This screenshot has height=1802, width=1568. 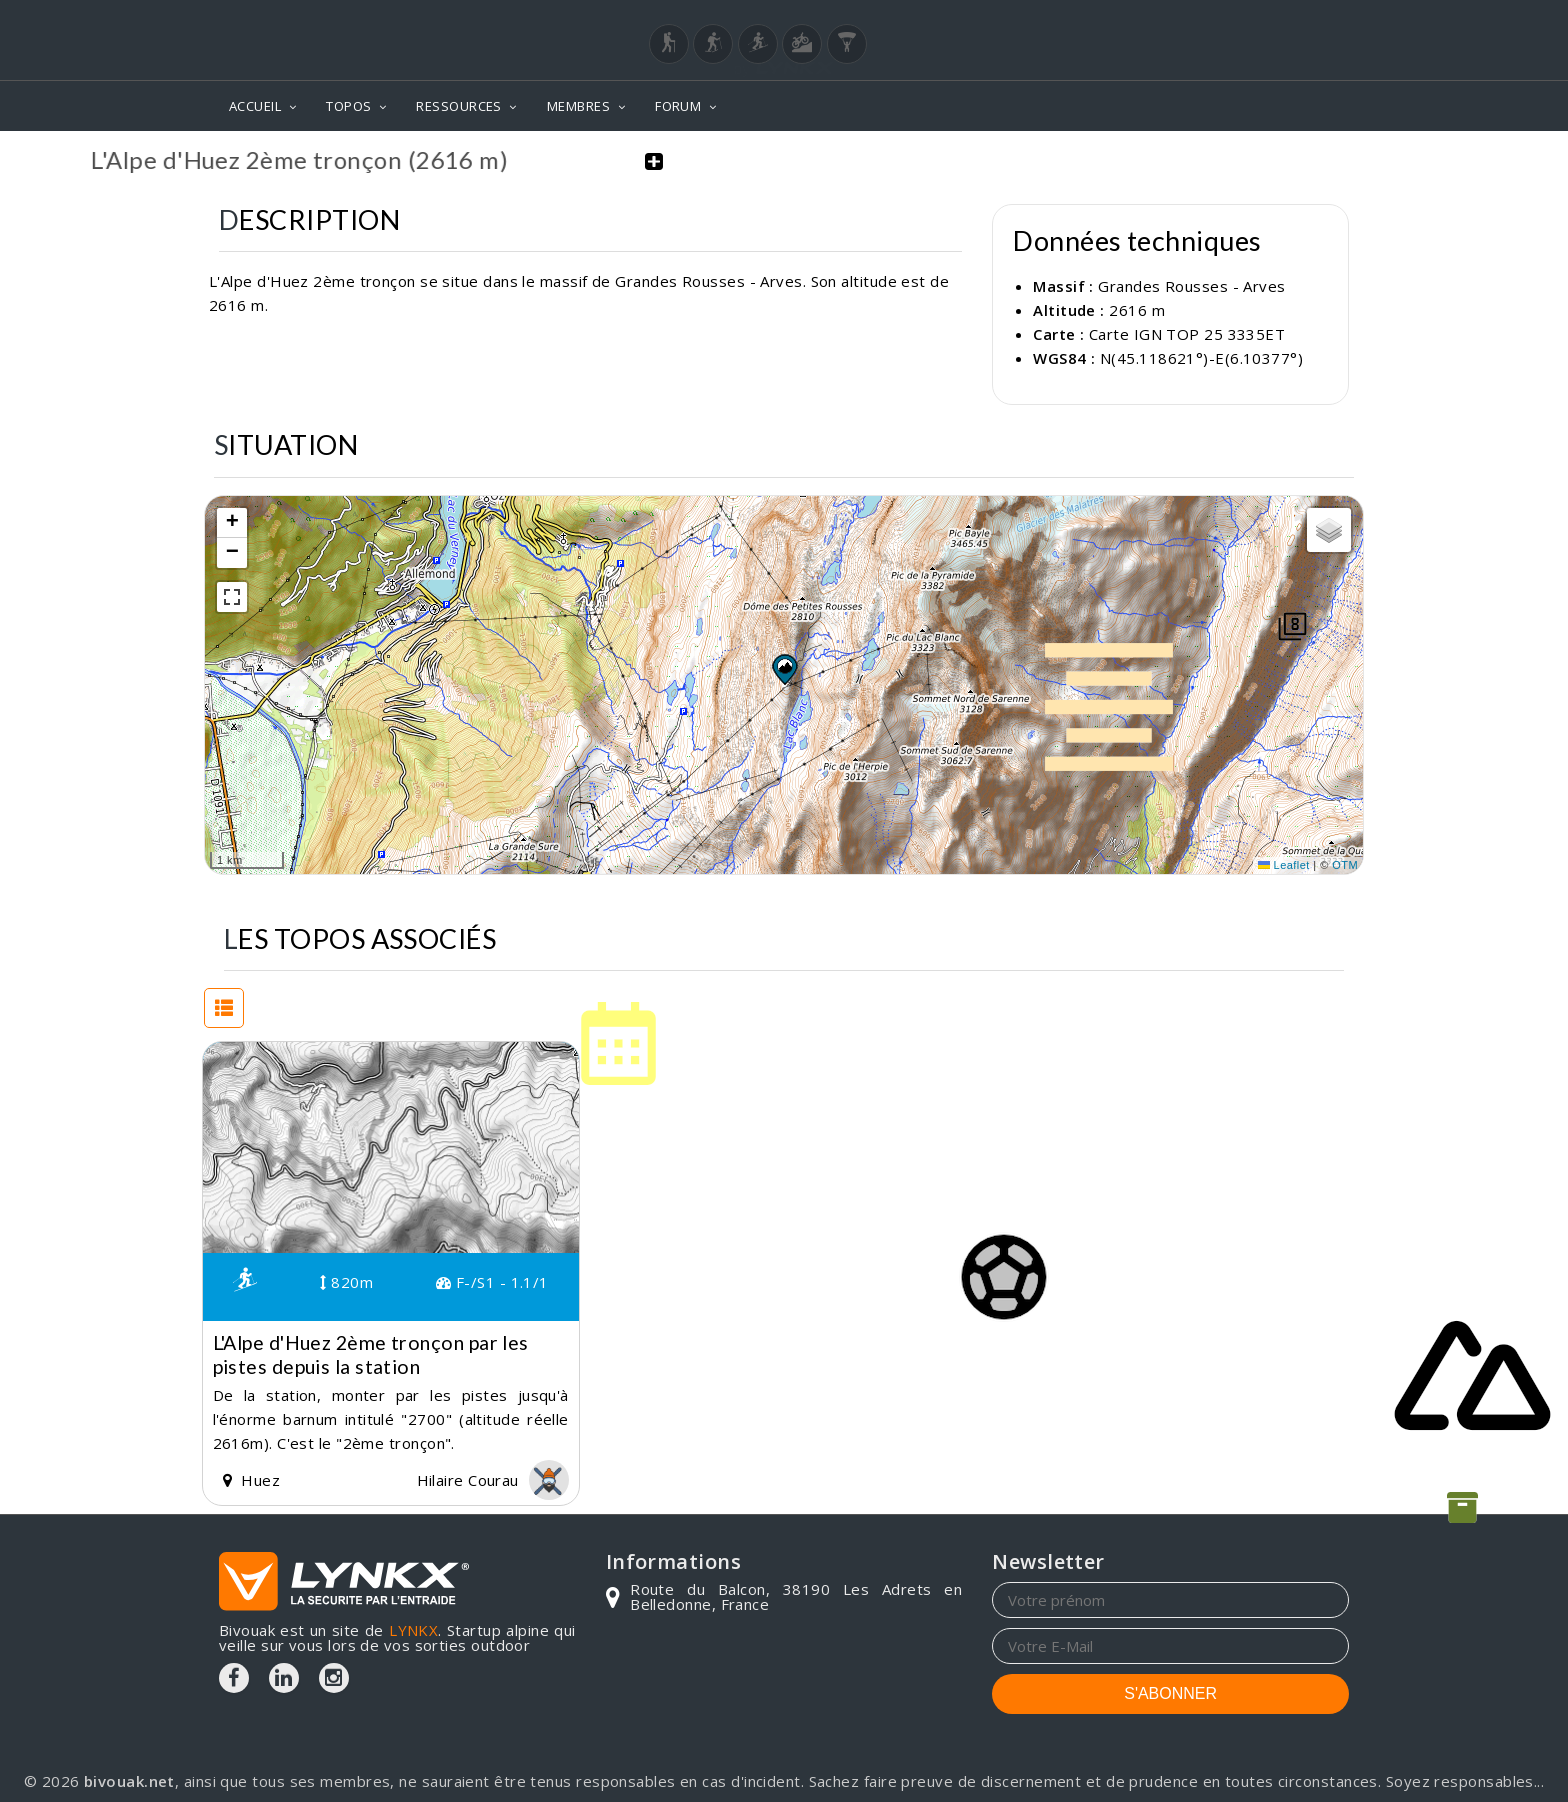 What do you see at coordinates (1004, 1277) in the screenshot?
I see `access soccer or football content` at bounding box center [1004, 1277].